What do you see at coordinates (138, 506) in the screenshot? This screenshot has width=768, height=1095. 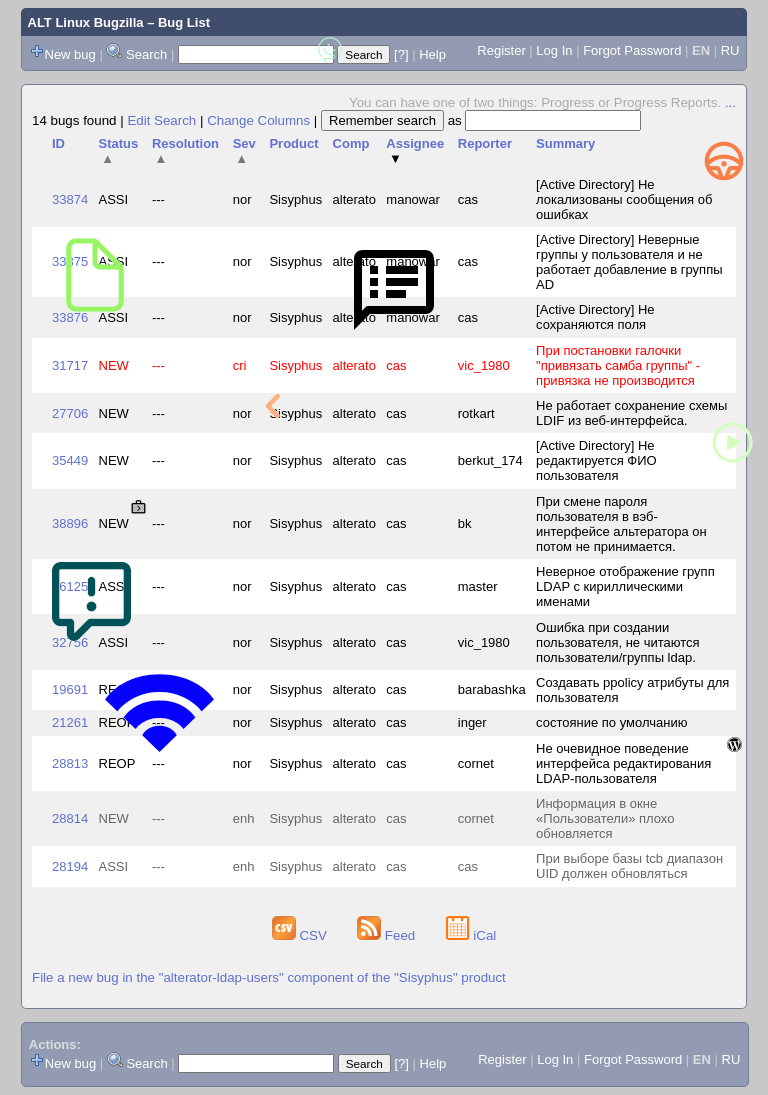 I see `schedule task for next week` at bounding box center [138, 506].